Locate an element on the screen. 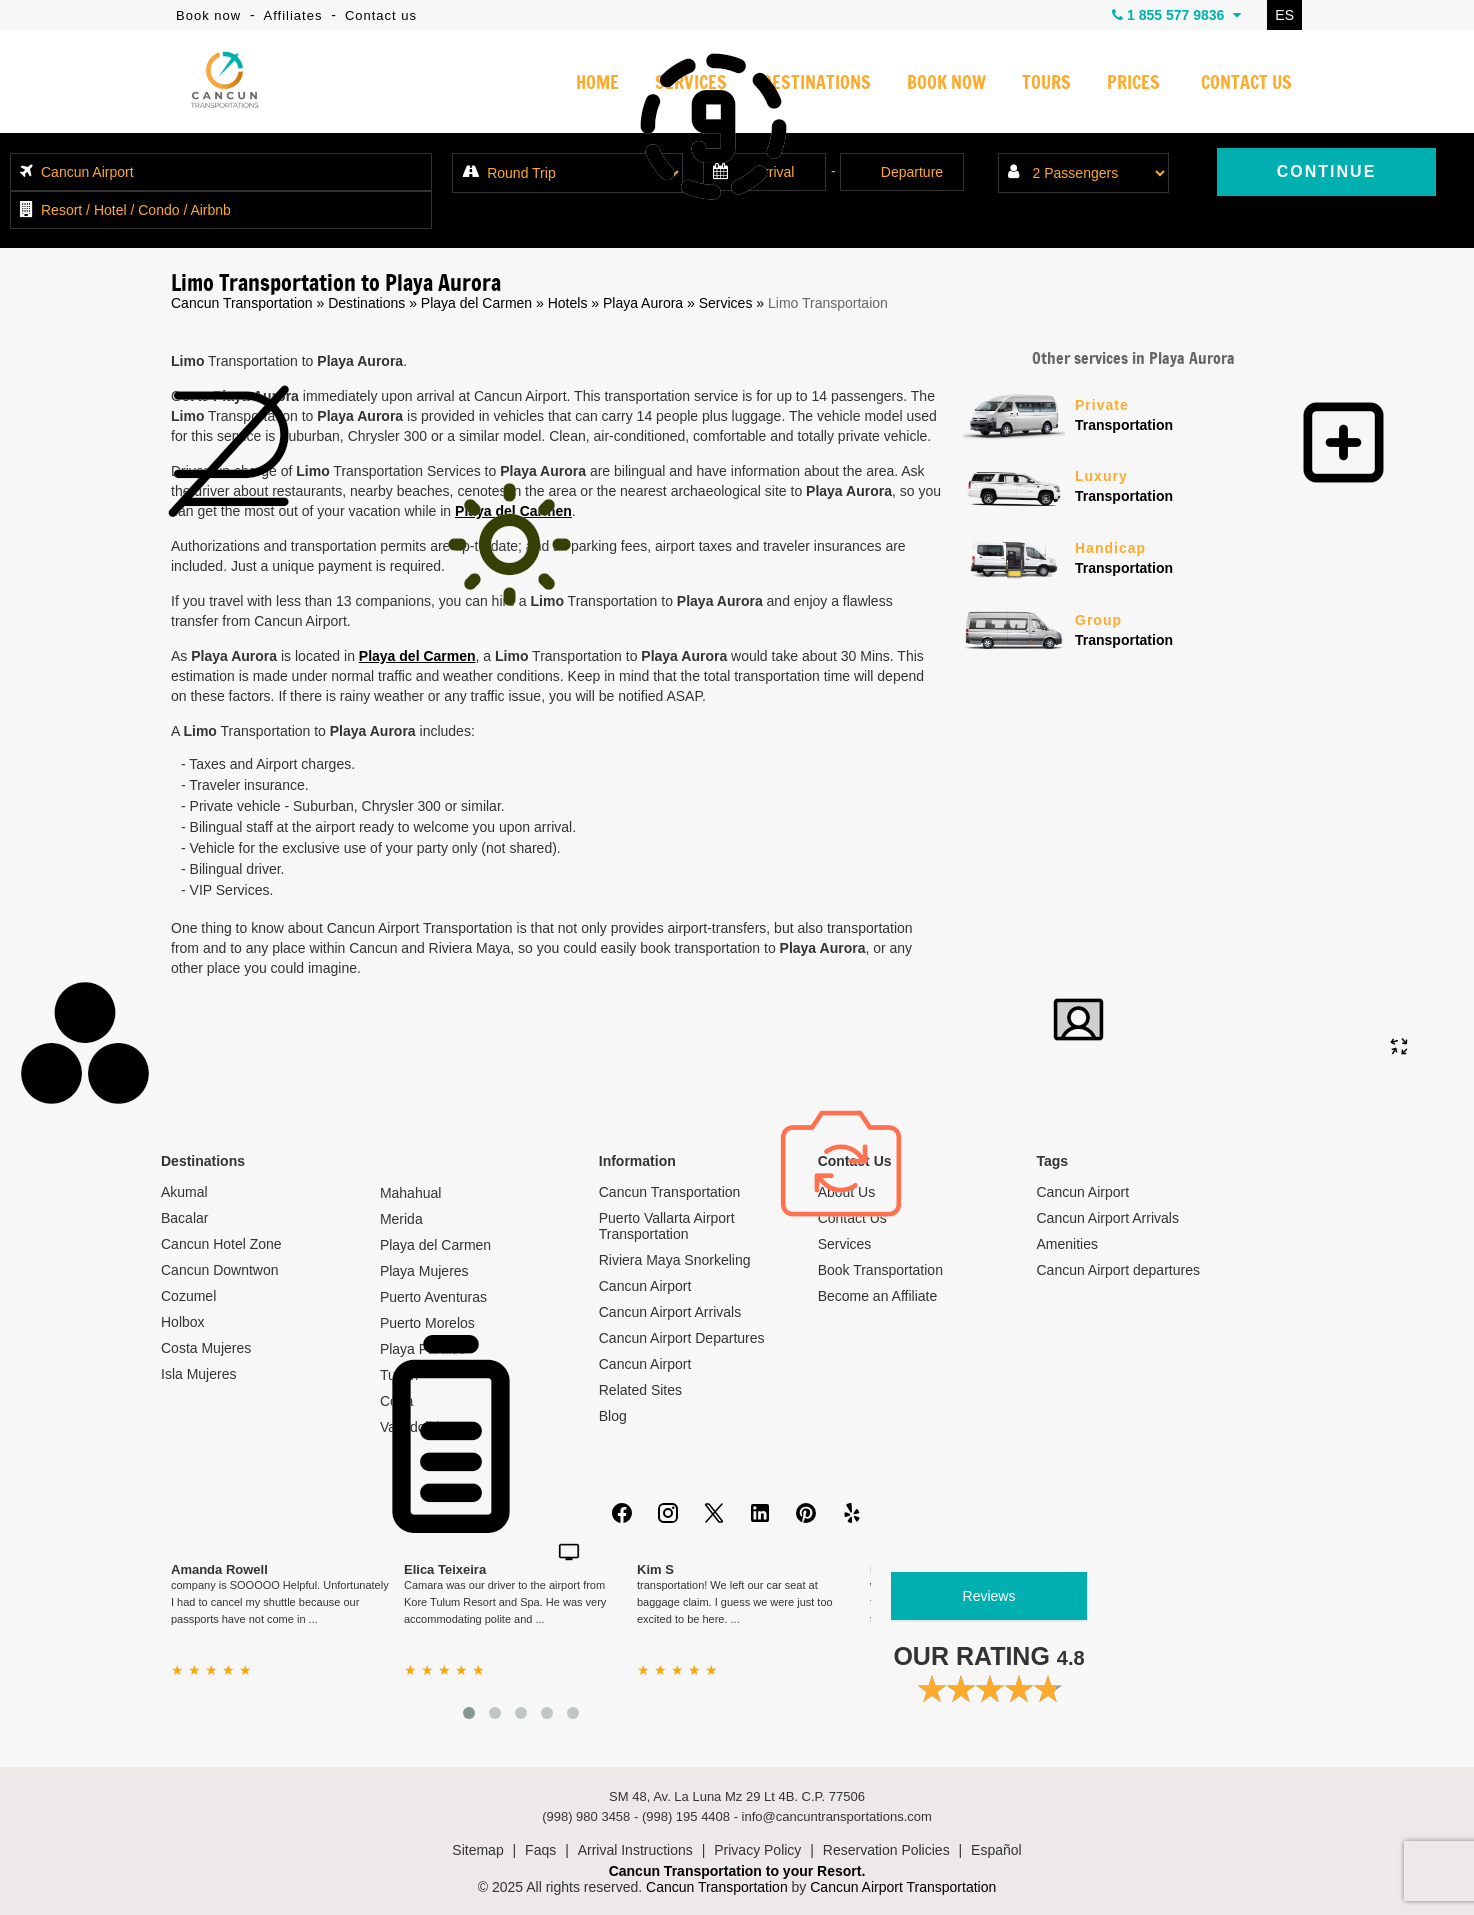  add a new item or entry is located at coordinates (1343, 442).